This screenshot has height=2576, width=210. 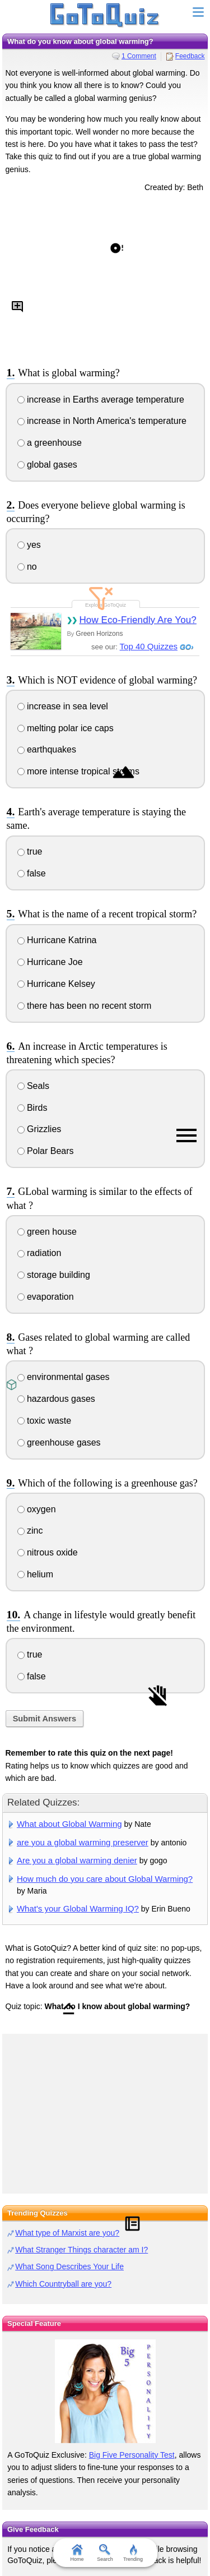 I want to click on view landscape or nature photos, so click(x=123, y=772).